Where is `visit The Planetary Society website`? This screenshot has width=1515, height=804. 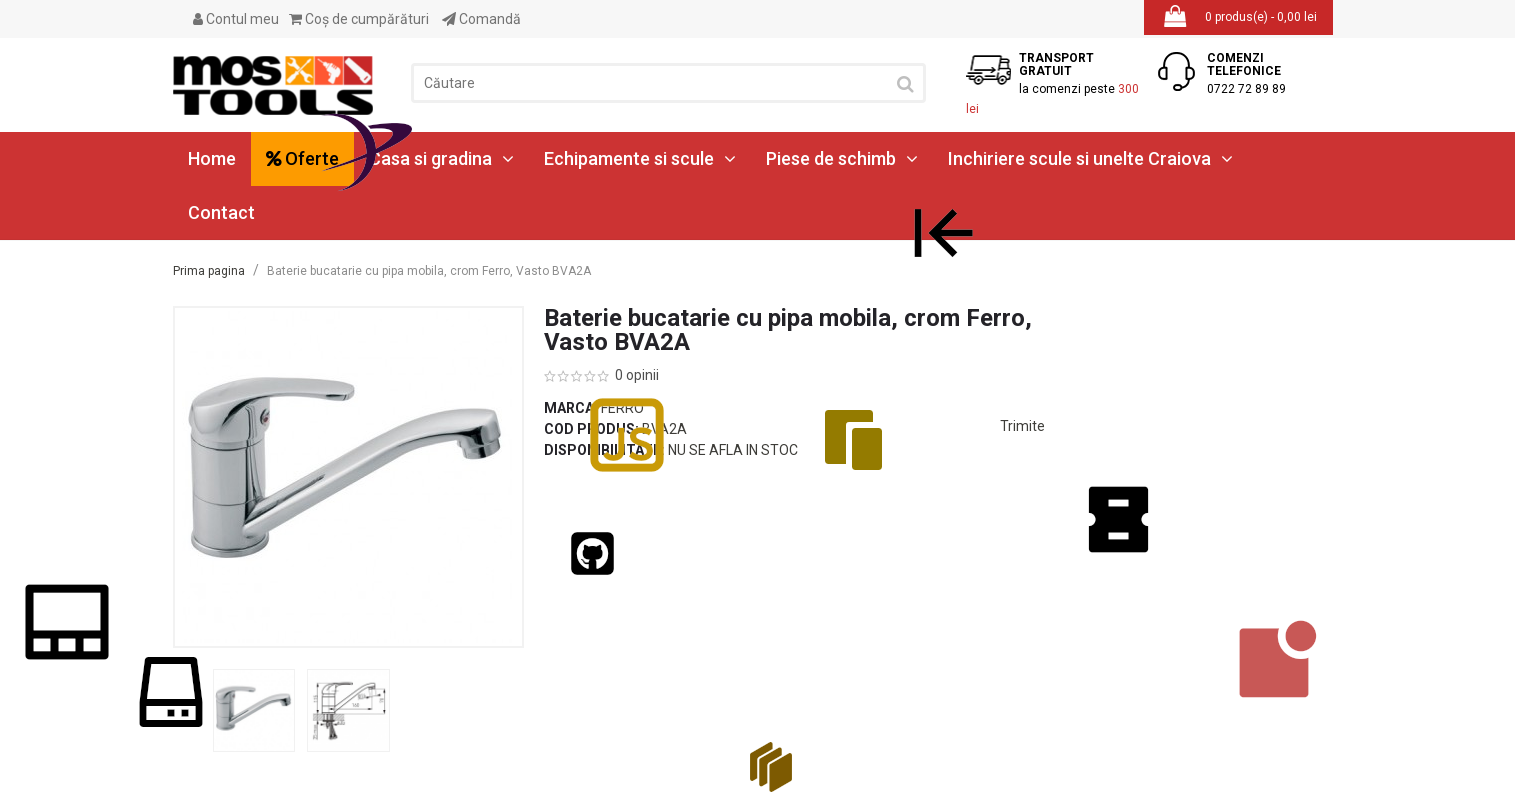
visit The Planetary Society website is located at coordinates (366, 152).